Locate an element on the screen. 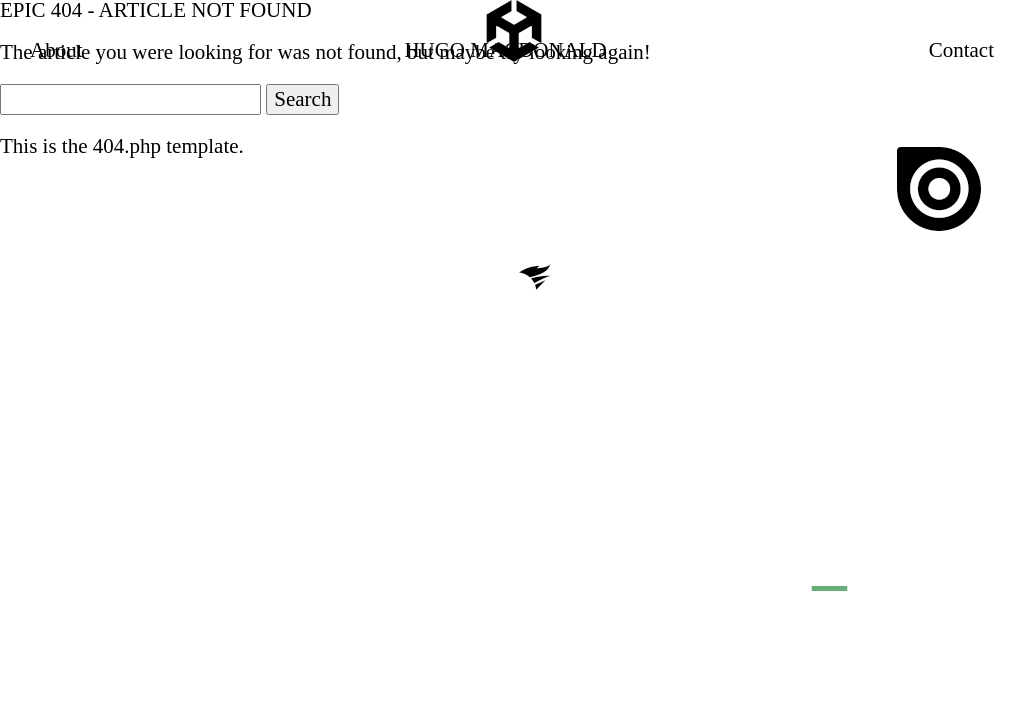  Pingdom website monitoring service logo is located at coordinates (535, 277).